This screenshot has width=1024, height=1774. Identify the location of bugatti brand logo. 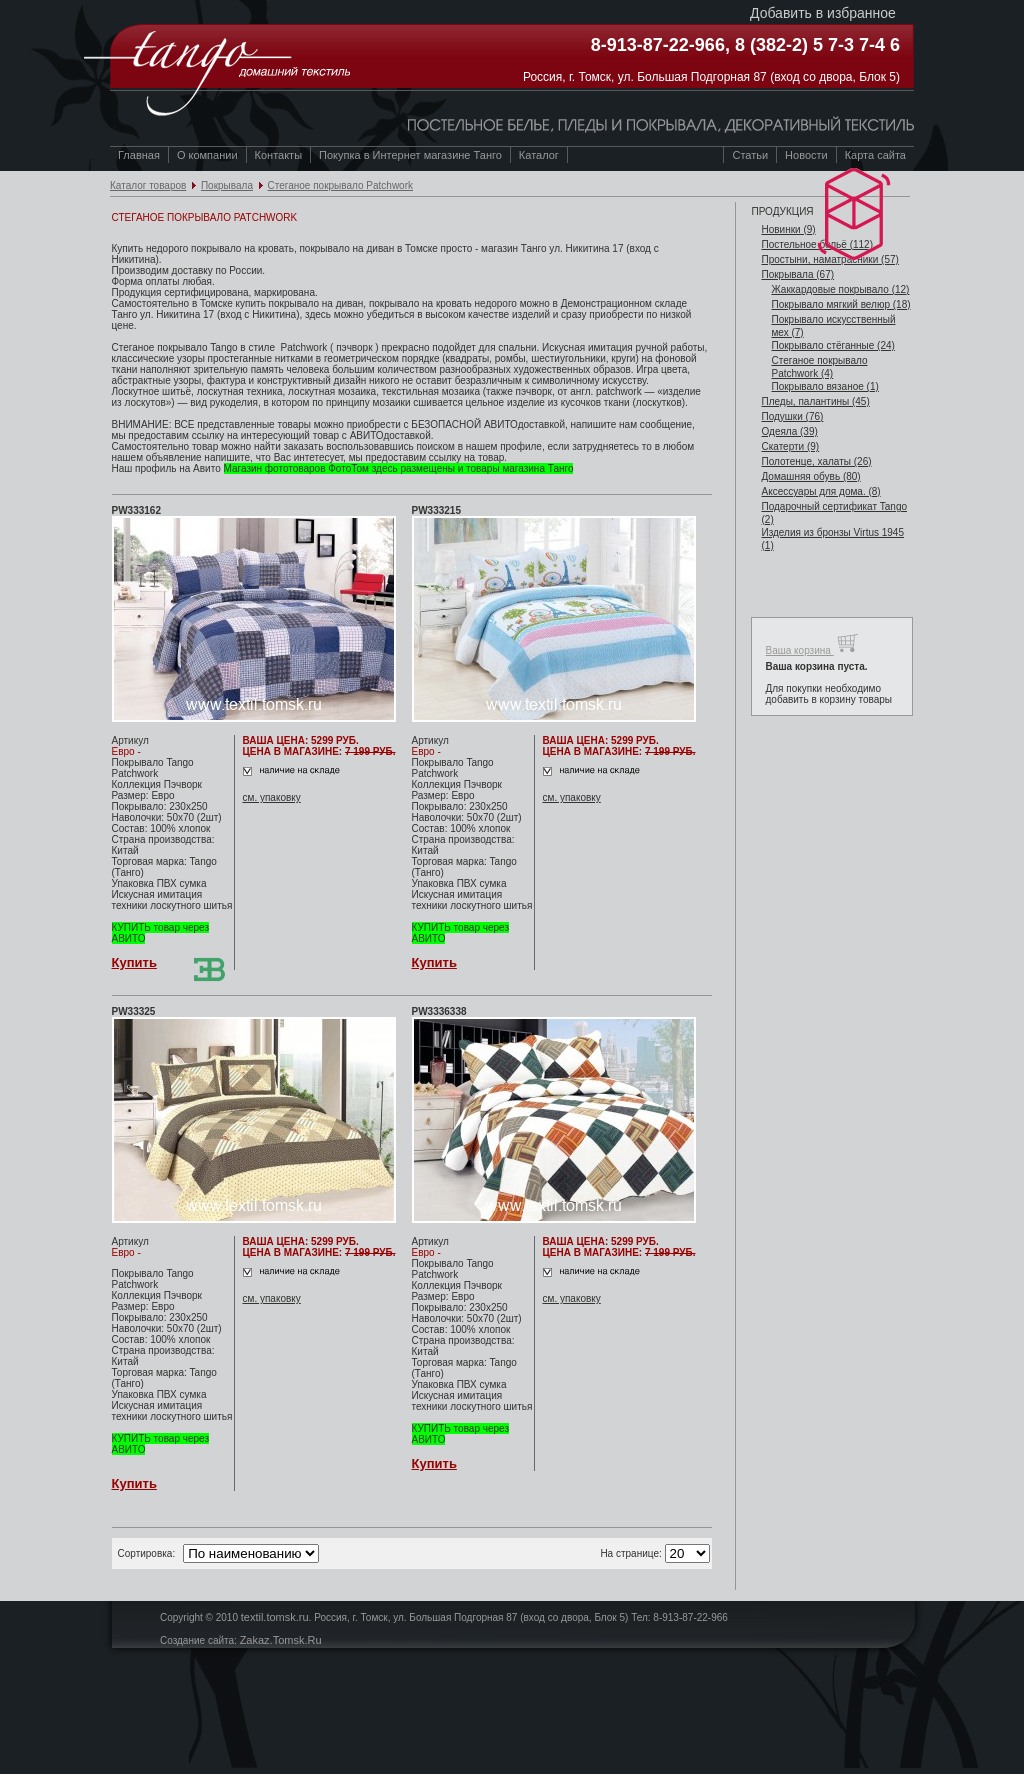
(209, 969).